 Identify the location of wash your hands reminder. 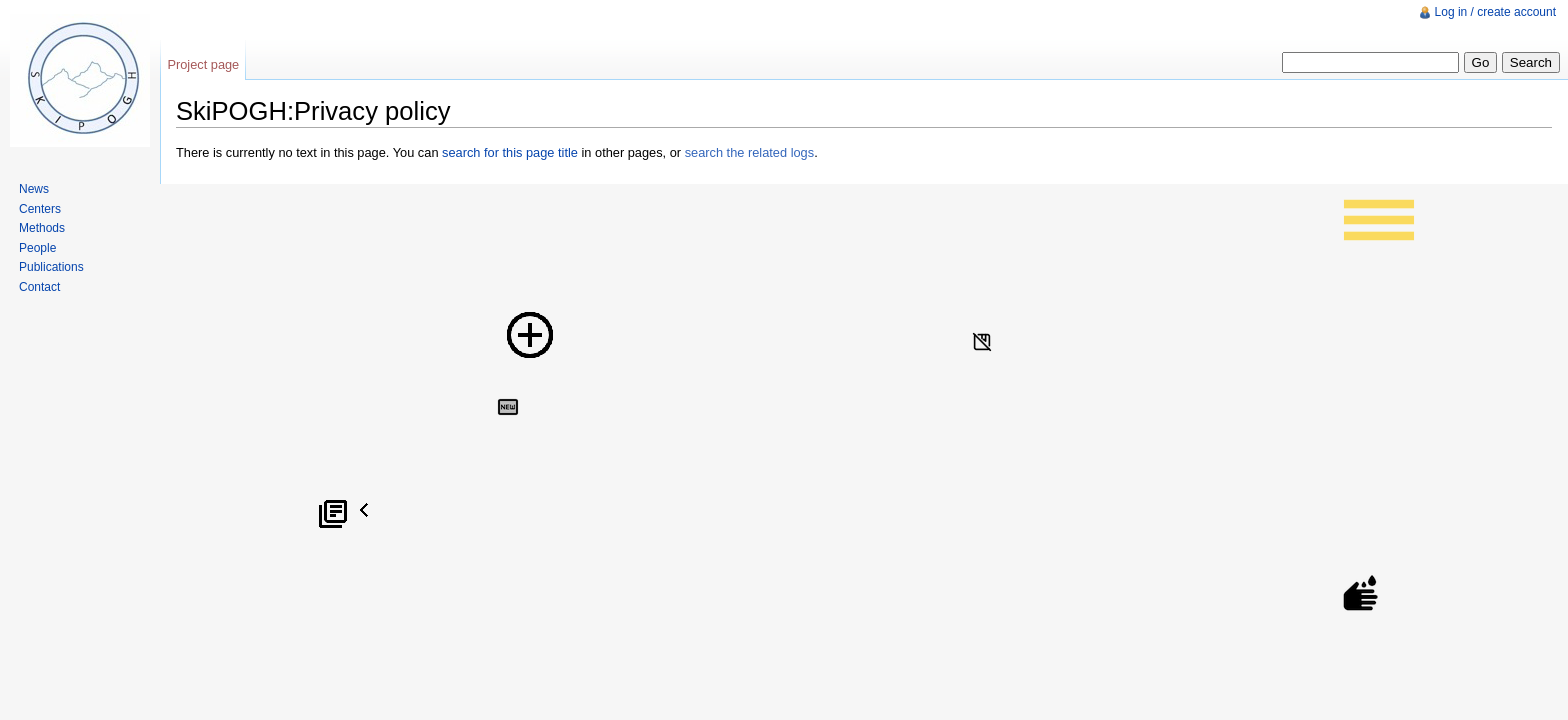
(1361, 592).